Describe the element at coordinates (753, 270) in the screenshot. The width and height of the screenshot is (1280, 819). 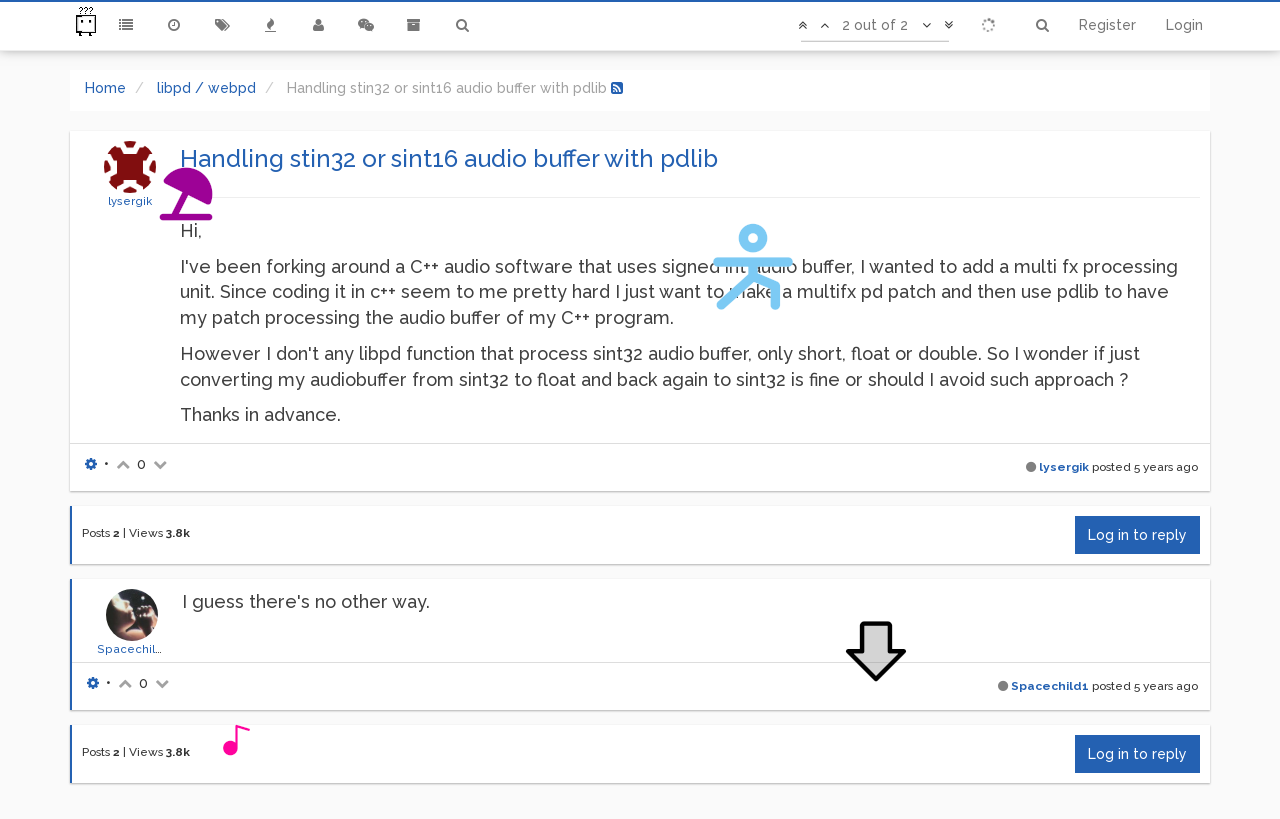
I see `access tai chi or meditation exercises` at that location.